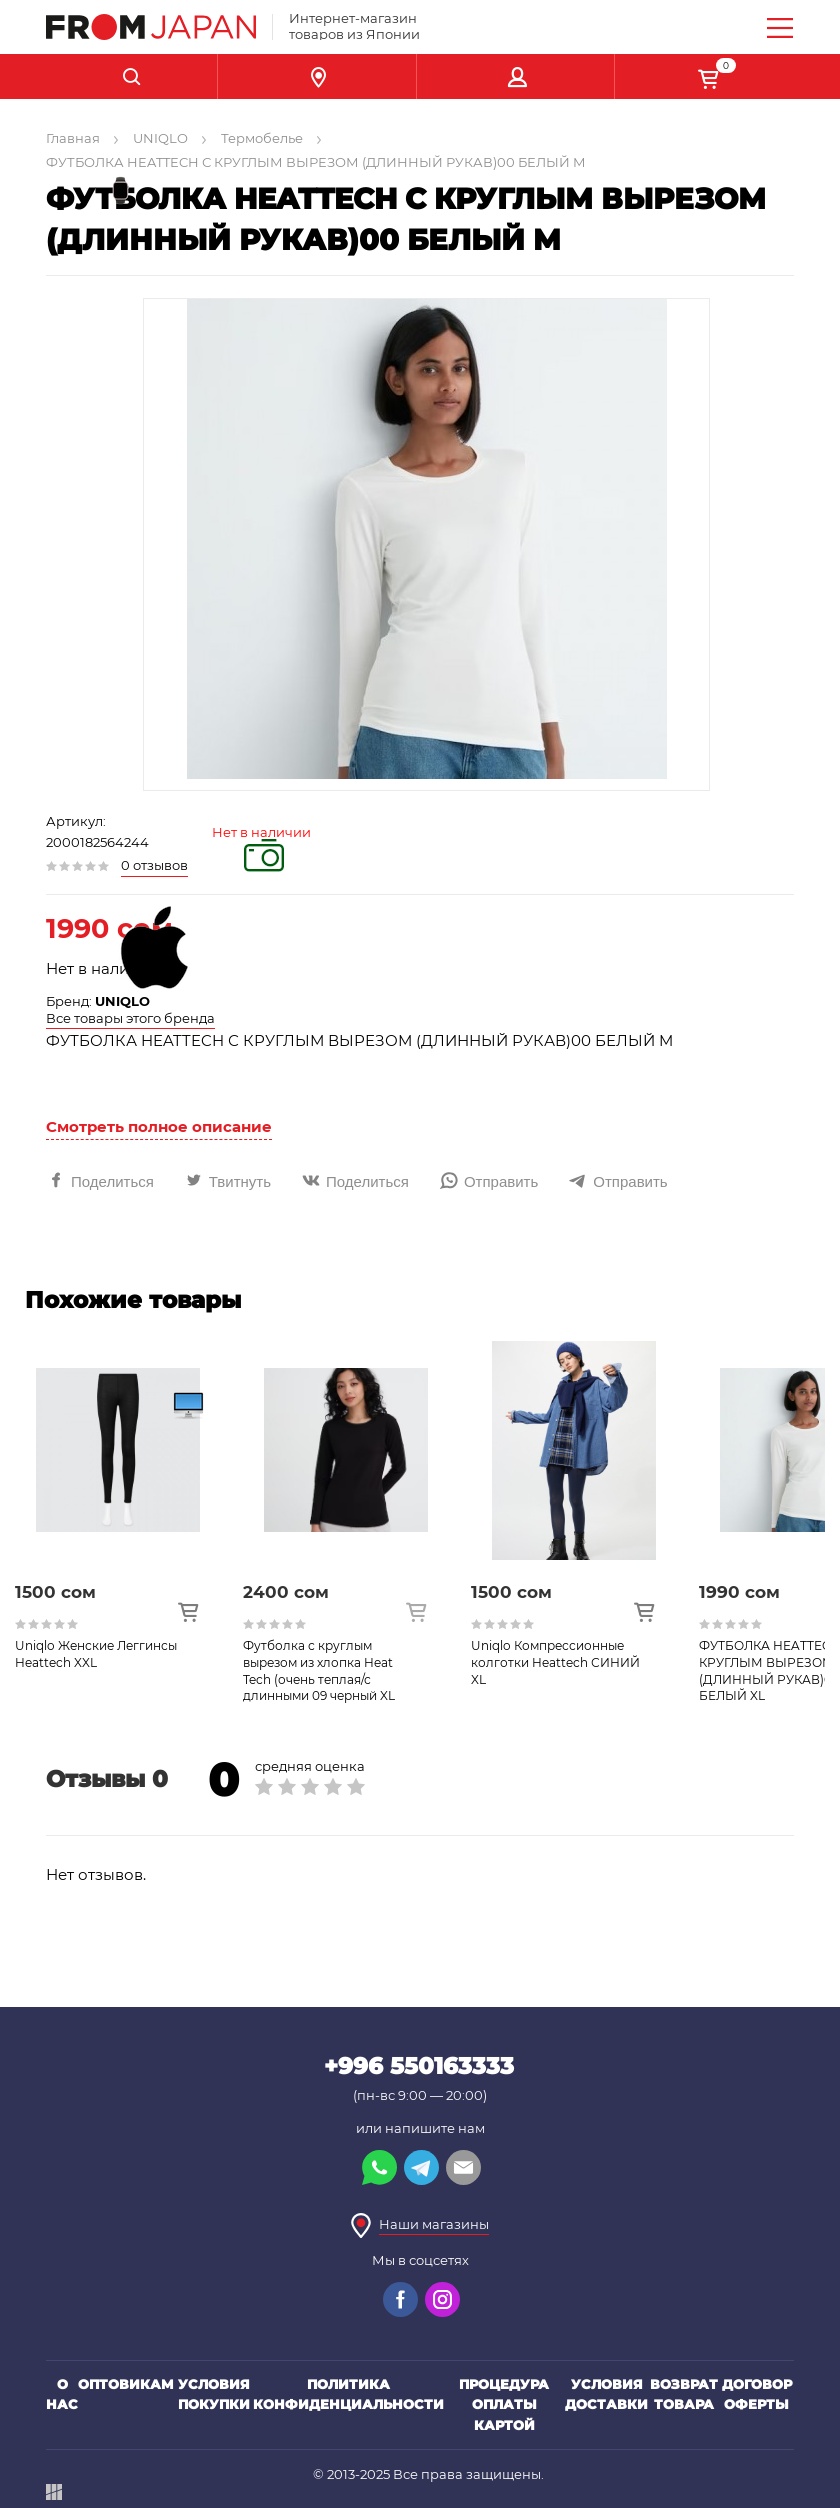  I want to click on represents this mac in system preferences or network settings, so click(188, 1401).